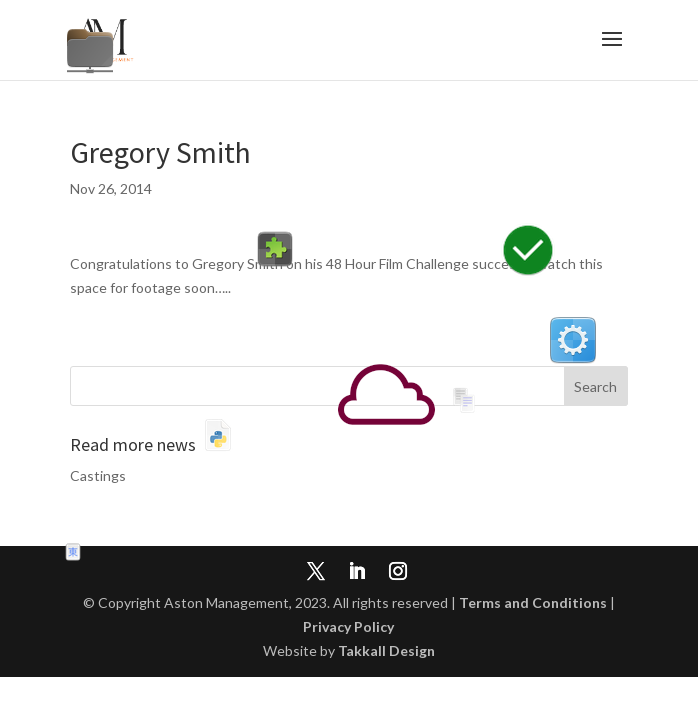 This screenshot has width=698, height=720. What do you see at coordinates (90, 50) in the screenshot?
I see `access files stored on a remote server` at bounding box center [90, 50].